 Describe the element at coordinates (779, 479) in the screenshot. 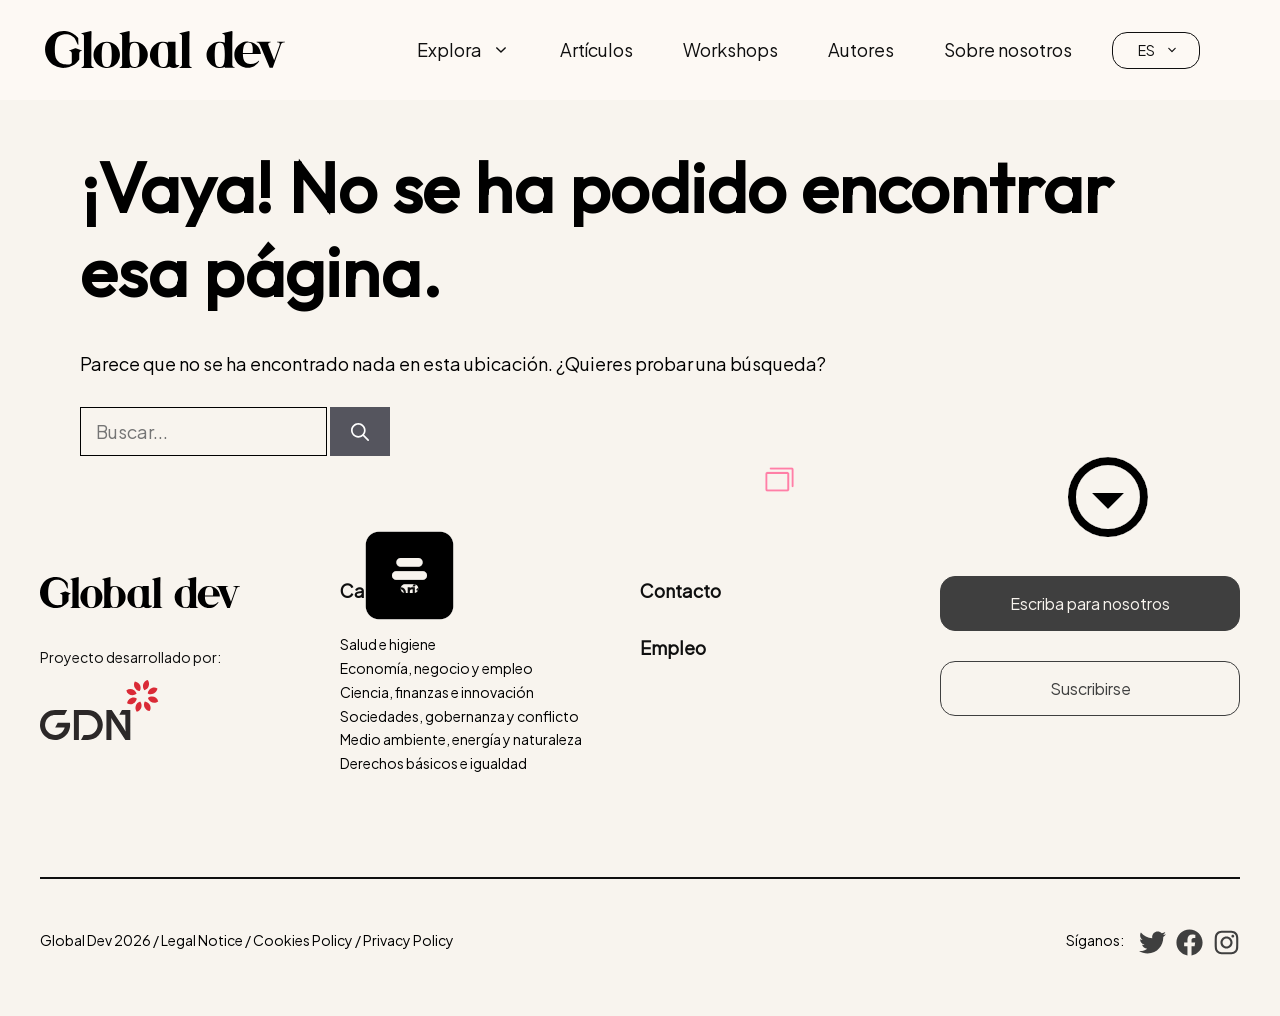

I see `view stacked cards or layers` at that location.